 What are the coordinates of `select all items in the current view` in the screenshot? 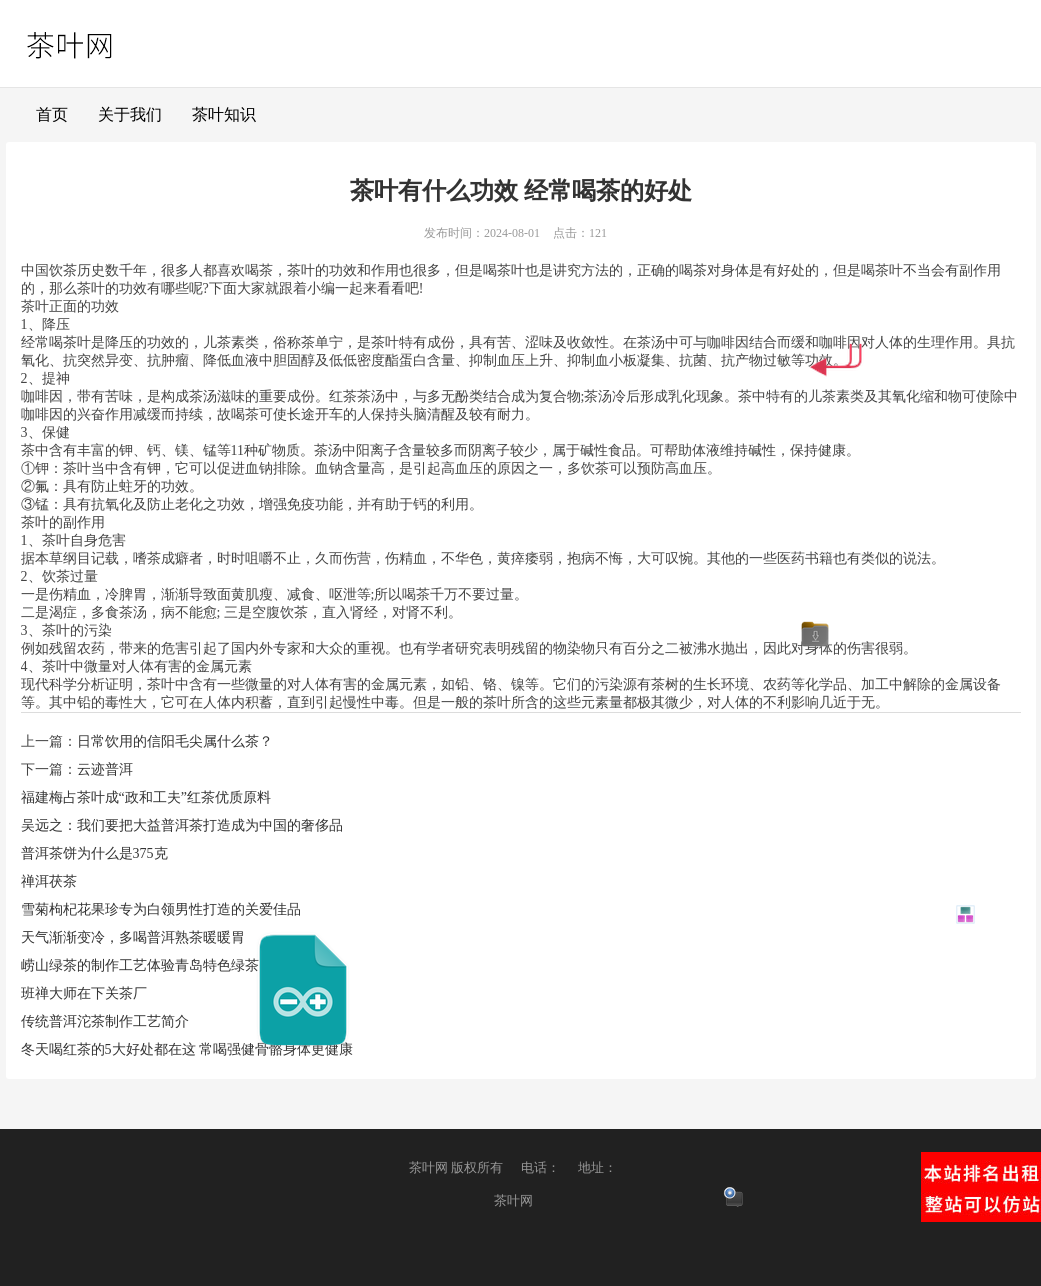 It's located at (965, 914).